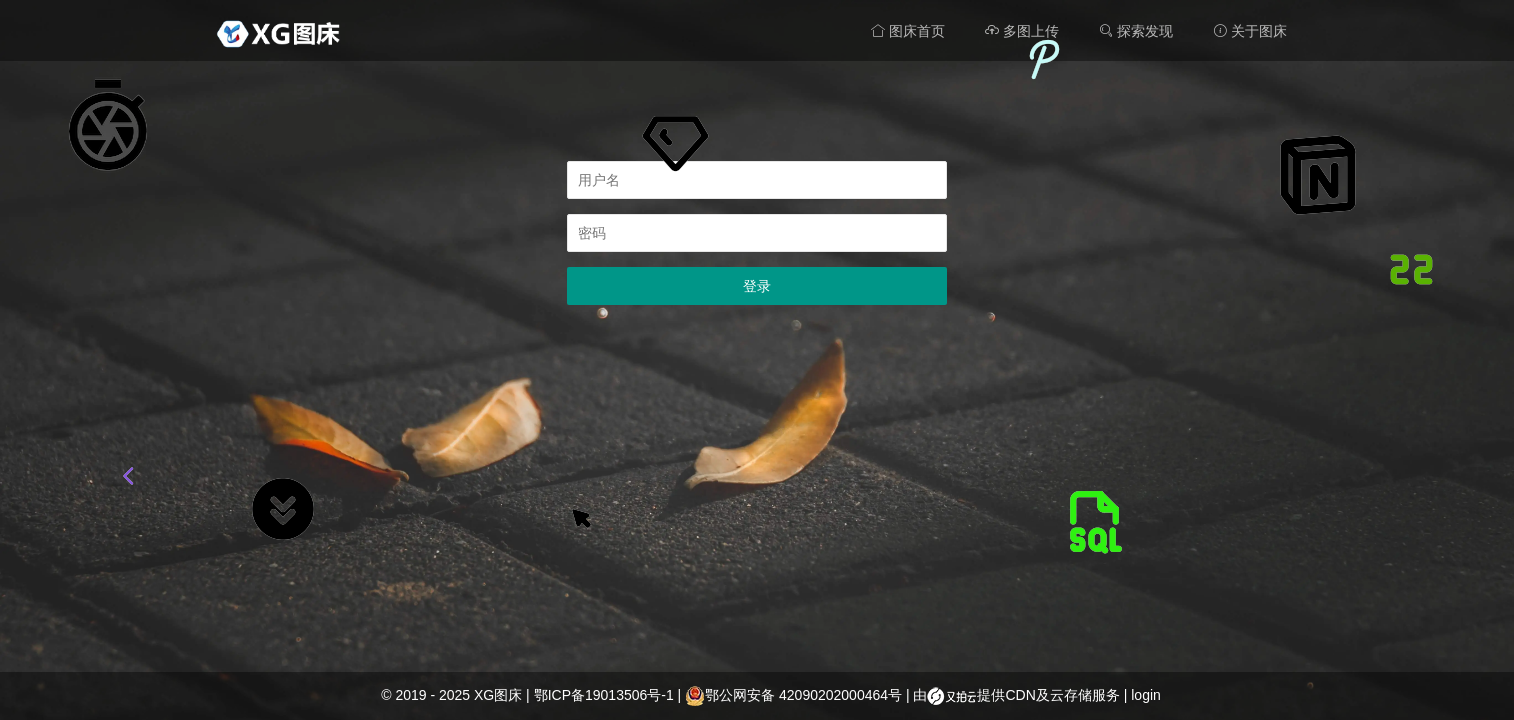 The width and height of the screenshot is (1514, 720). I want to click on pushover notification service logo, so click(1043, 59).